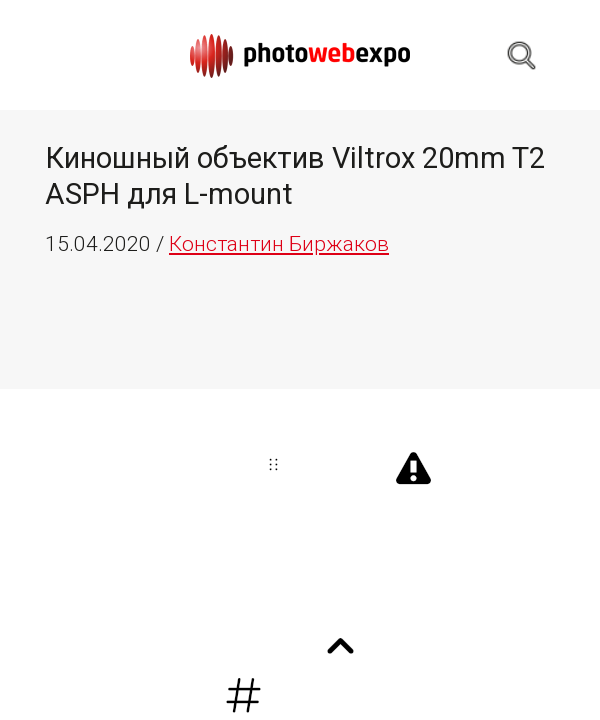  I want to click on view or browse hashtags, so click(243, 695).